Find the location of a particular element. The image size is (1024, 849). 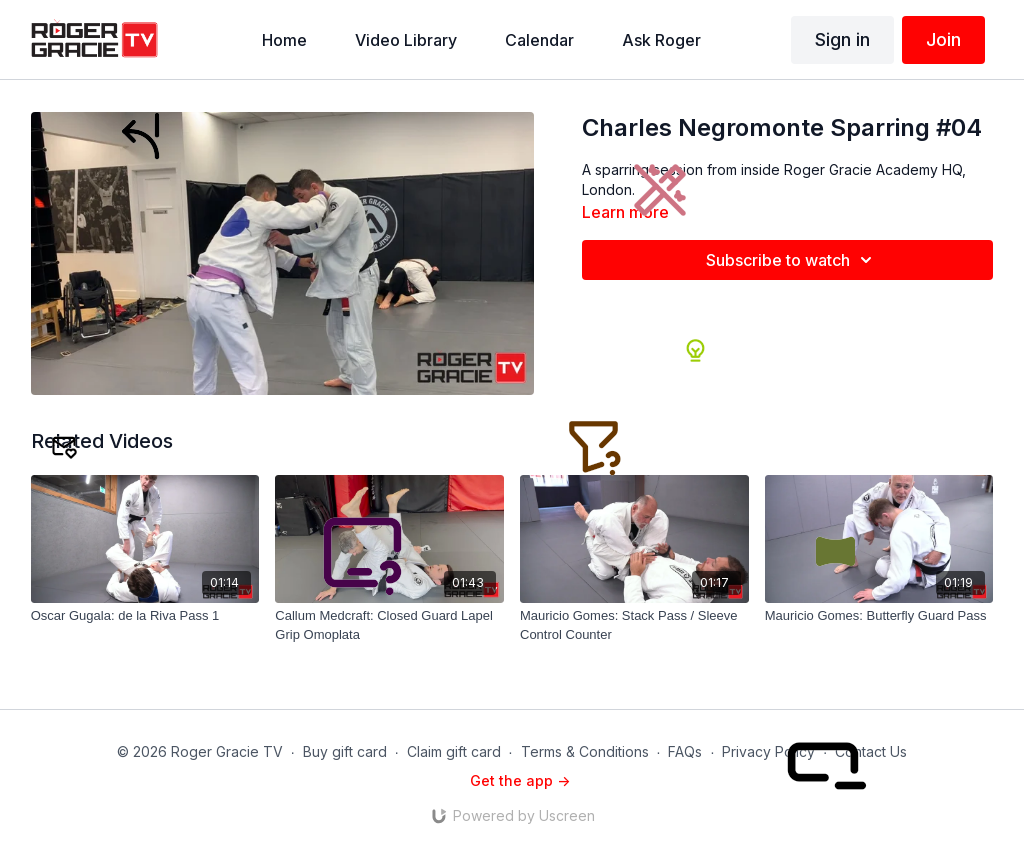

access tips or helpful suggestions is located at coordinates (695, 350).